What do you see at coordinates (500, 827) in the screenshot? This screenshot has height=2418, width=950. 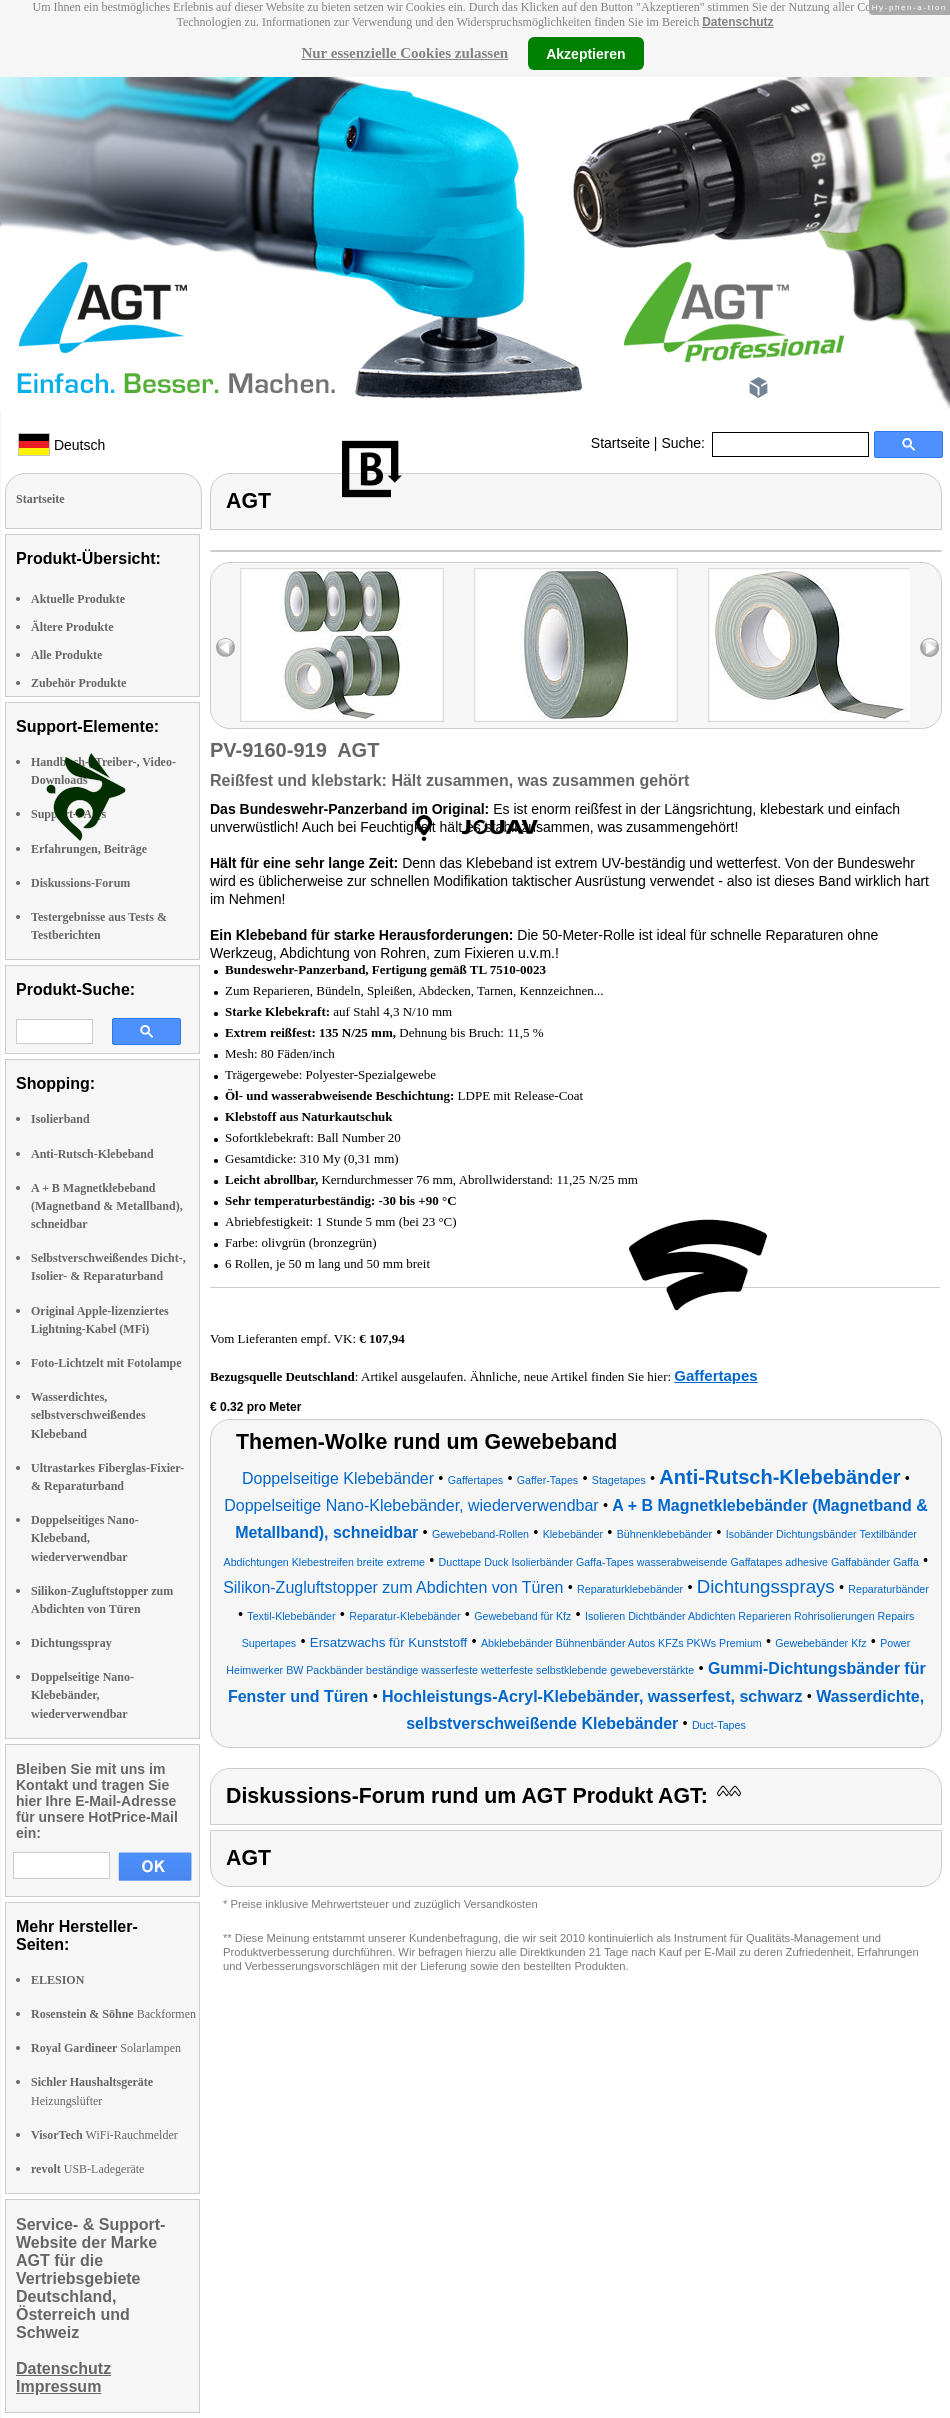 I see `jouav company logo` at bounding box center [500, 827].